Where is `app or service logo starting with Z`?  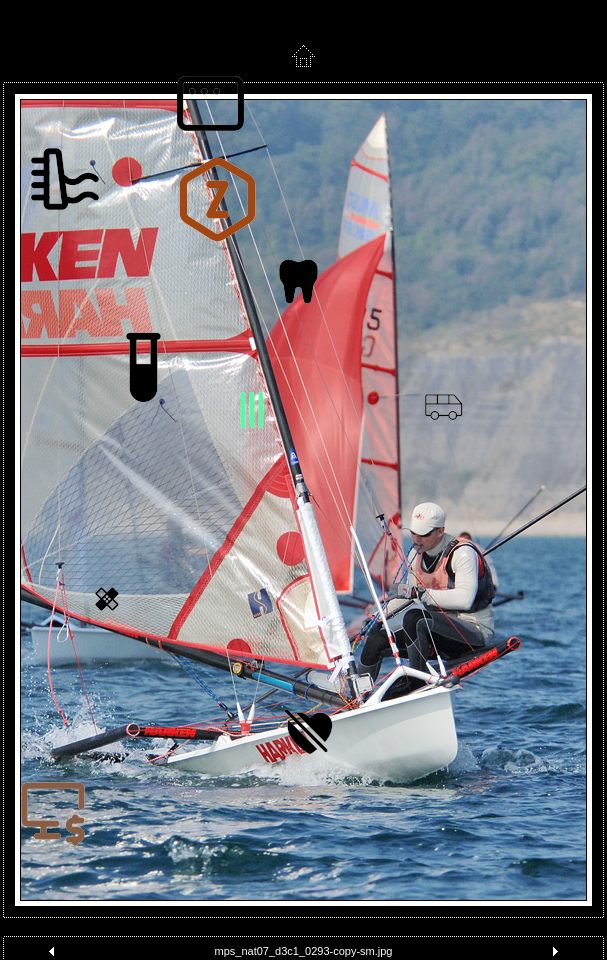
app or service logo starting with Z is located at coordinates (217, 199).